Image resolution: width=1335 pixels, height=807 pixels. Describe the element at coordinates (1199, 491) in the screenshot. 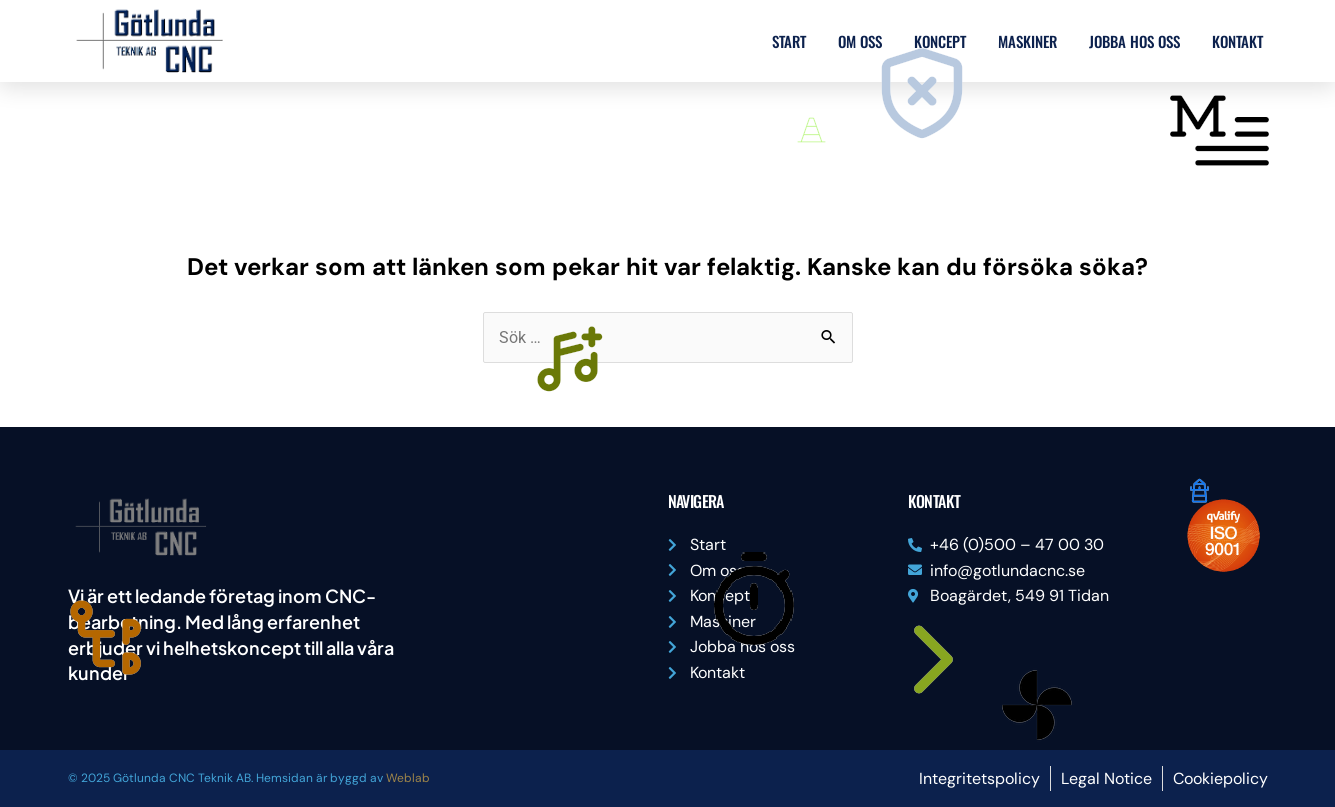

I see `access website accessibility or performance insights` at that location.